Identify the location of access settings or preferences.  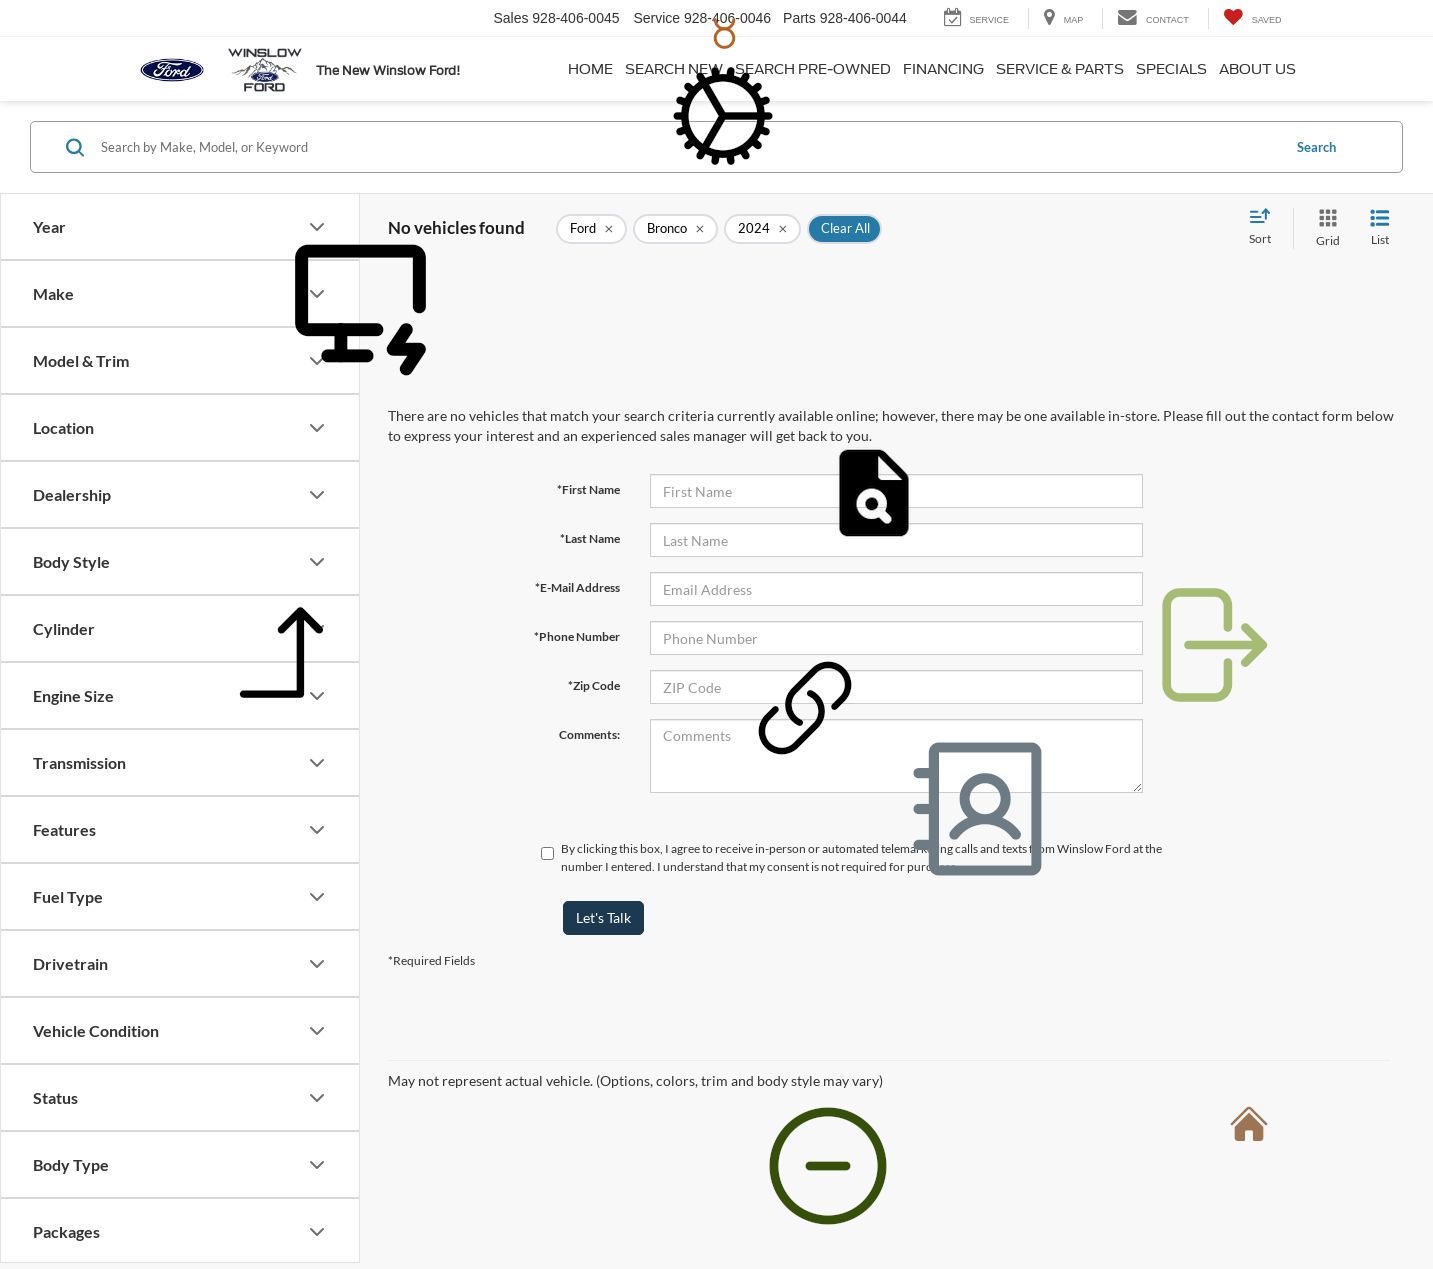
(723, 116).